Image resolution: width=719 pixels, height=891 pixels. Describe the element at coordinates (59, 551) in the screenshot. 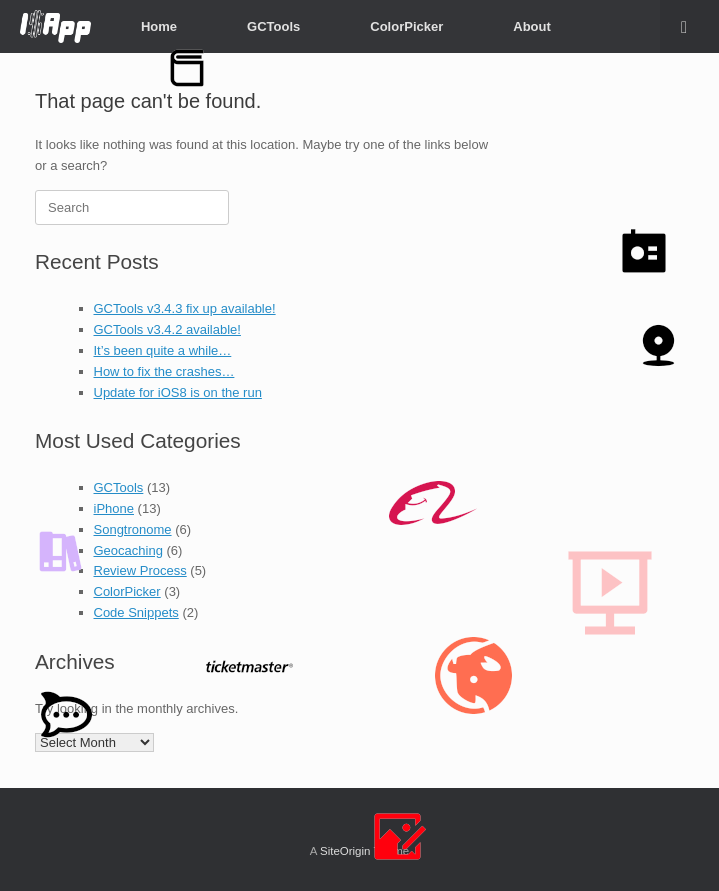

I see `access your library or collection` at that location.